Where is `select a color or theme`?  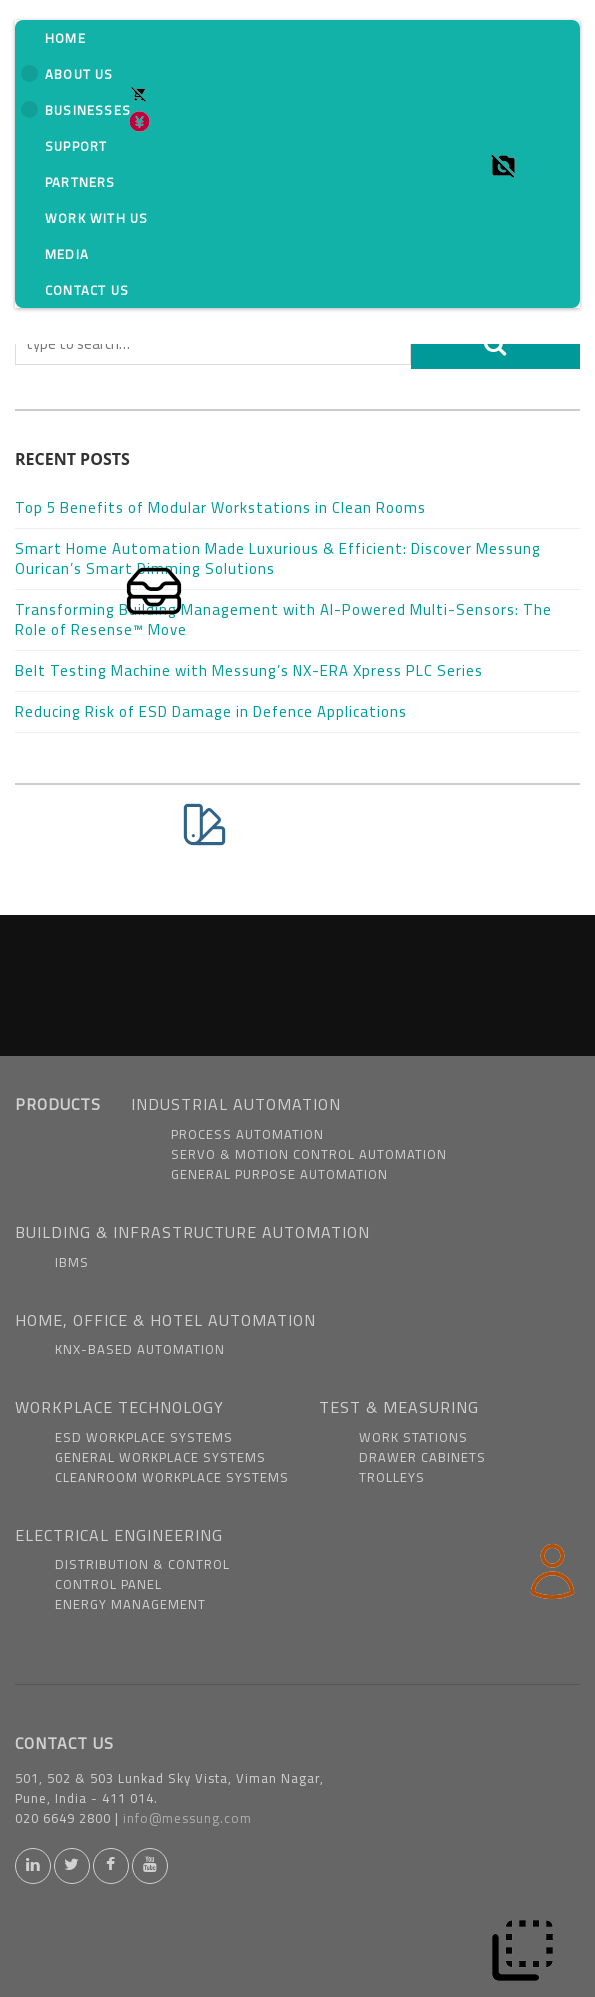 select a color or theme is located at coordinates (204, 824).